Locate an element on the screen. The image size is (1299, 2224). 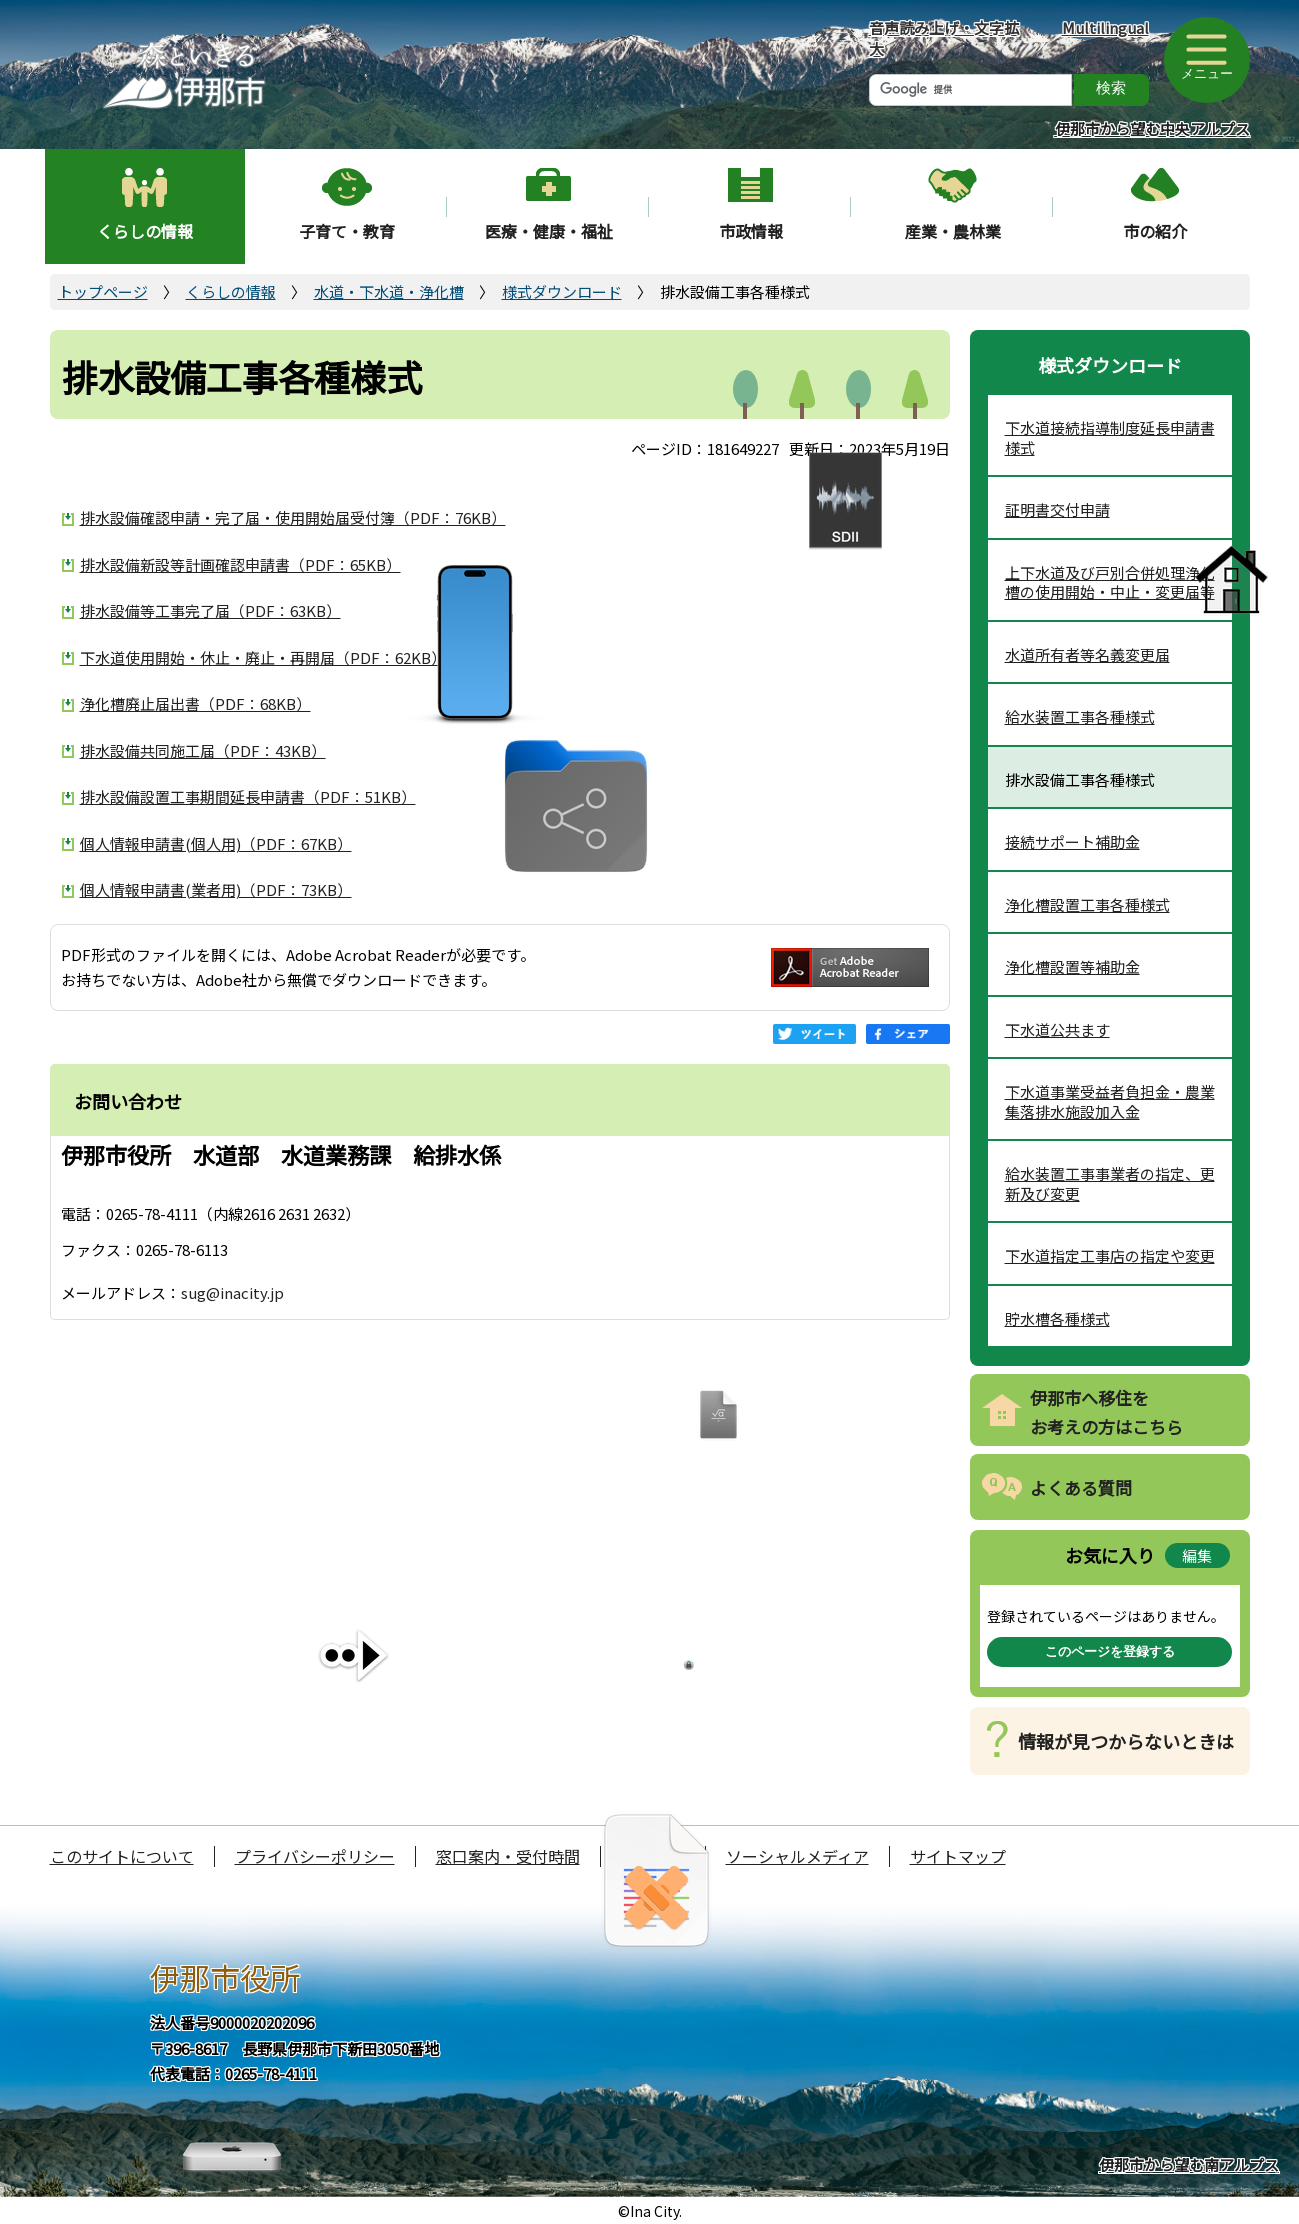
iPhone 14 Pro device icon is located at coordinates (475, 645).